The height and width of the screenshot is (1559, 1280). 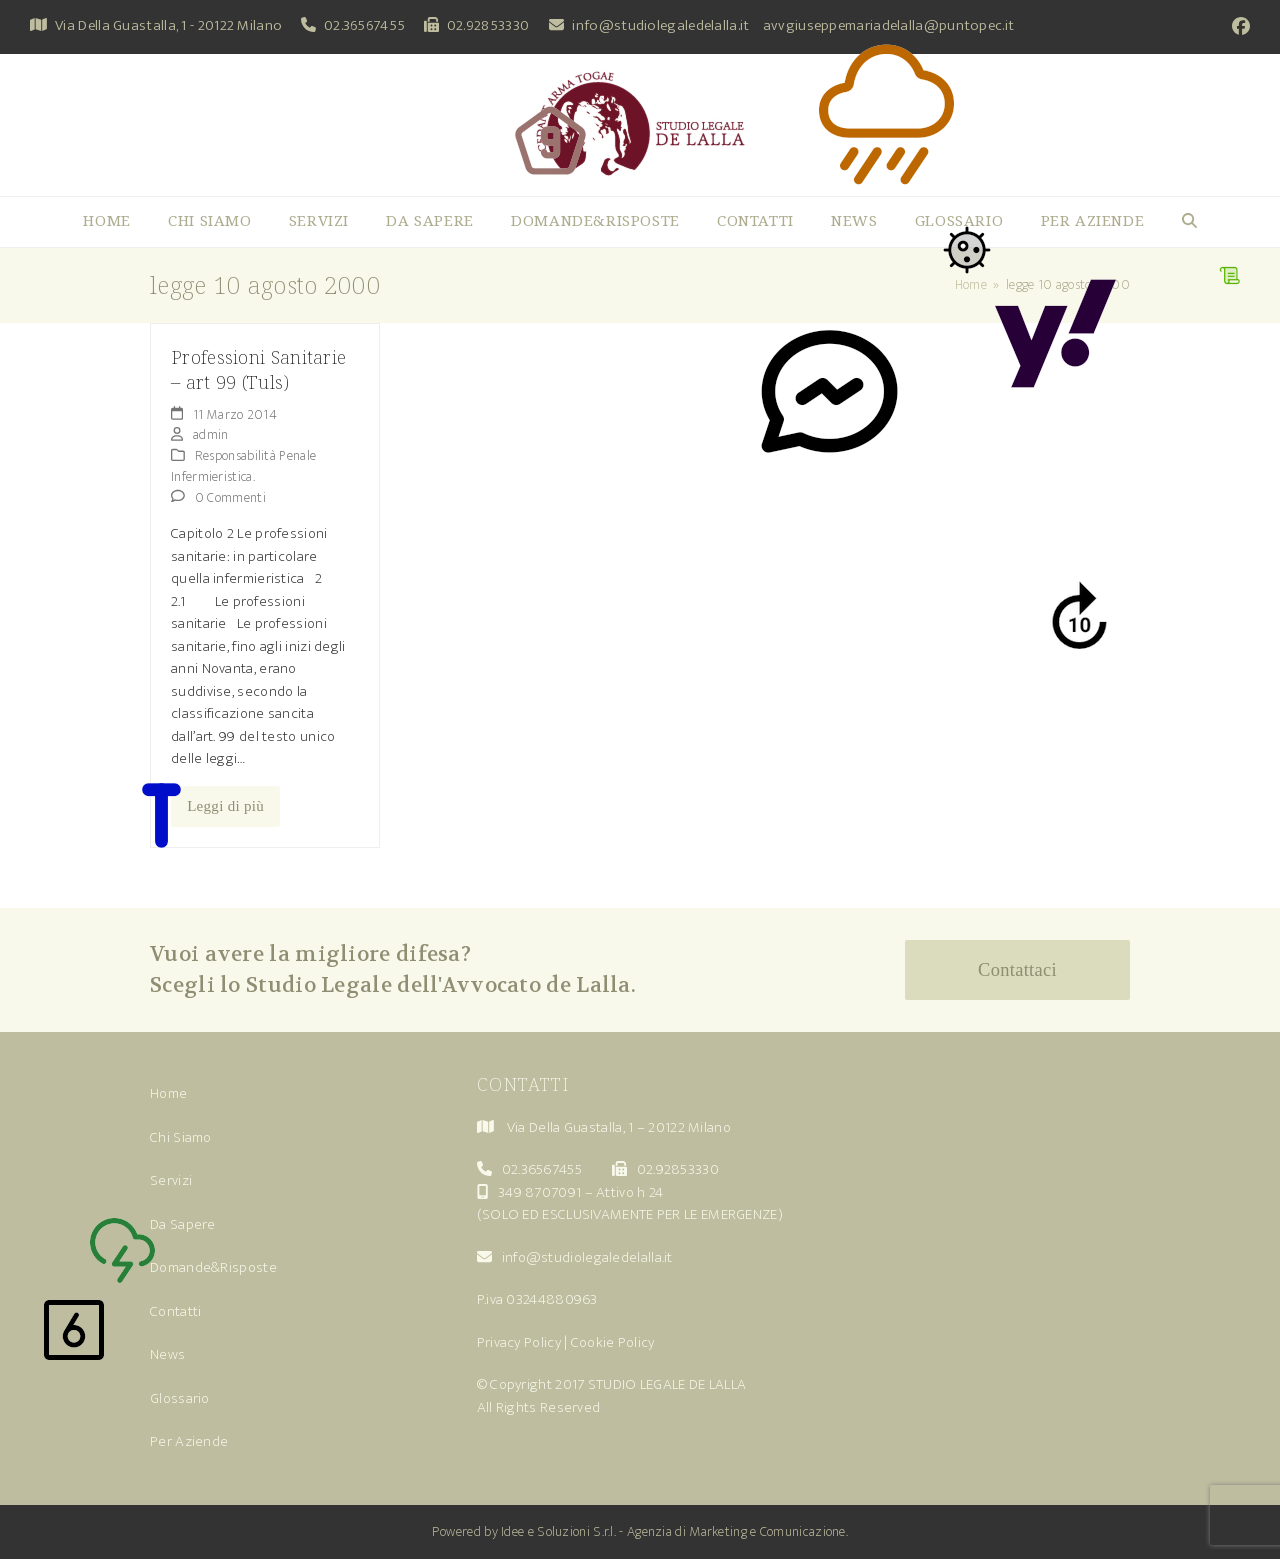 What do you see at coordinates (161, 815) in the screenshot?
I see `text formatting option for title case` at bounding box center [161, 815].